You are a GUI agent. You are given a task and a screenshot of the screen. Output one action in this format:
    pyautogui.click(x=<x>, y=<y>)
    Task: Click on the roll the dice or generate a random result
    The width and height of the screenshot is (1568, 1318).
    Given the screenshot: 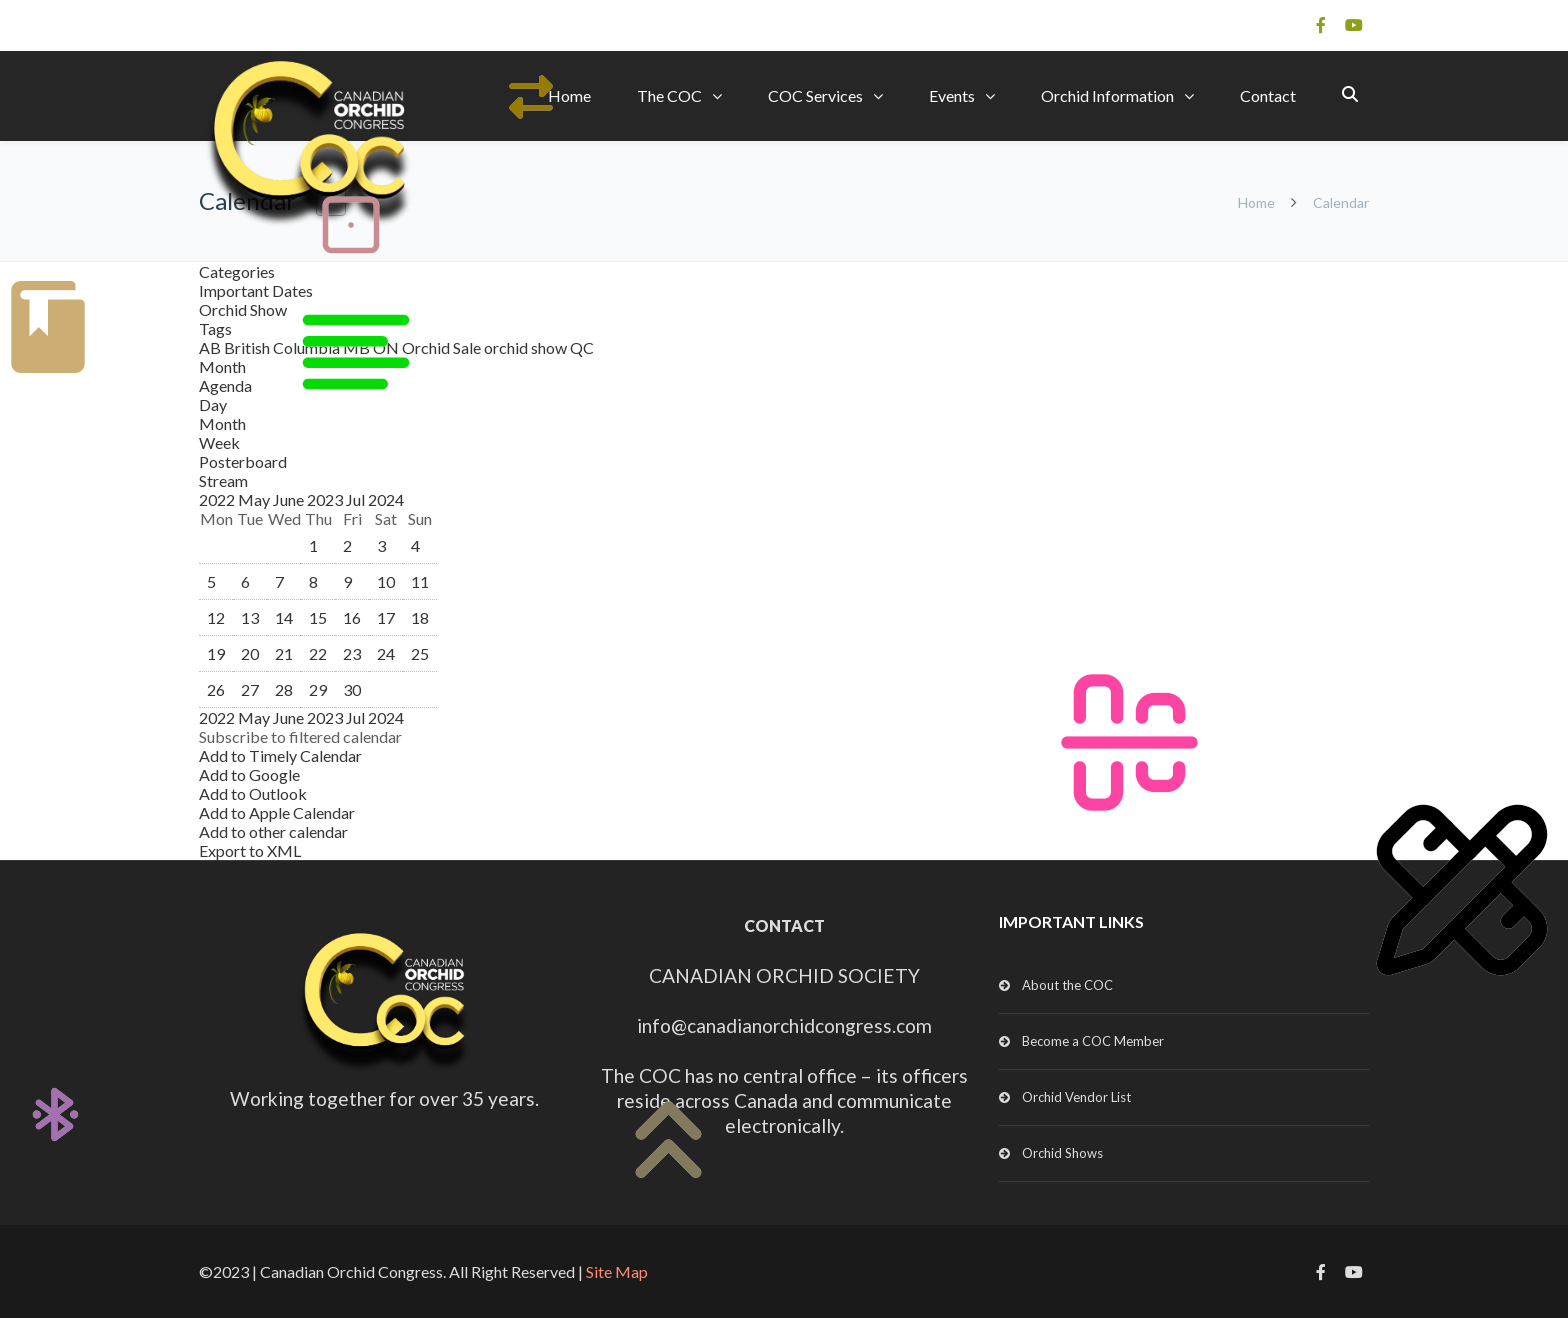 What is the action you would take?
    pyautogui.click(x=351, y=225)
    